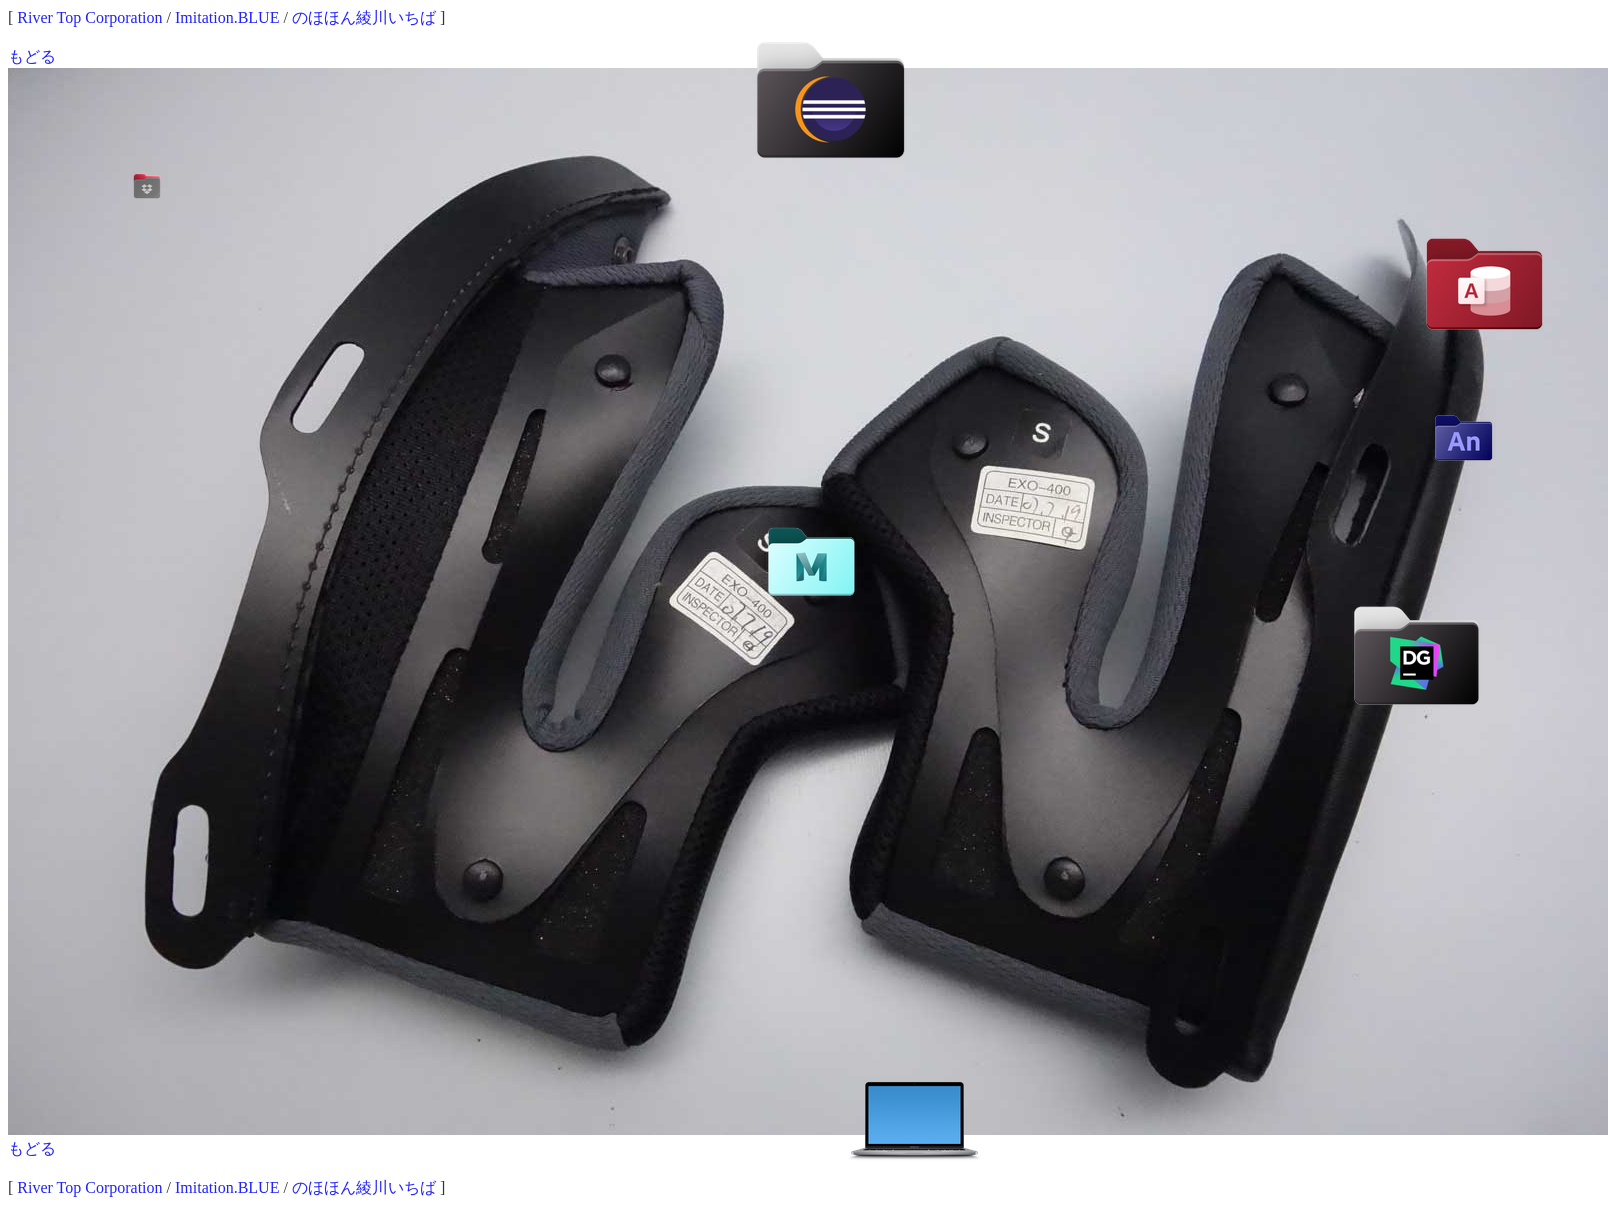 The height and width of the screenshot is (1207, 1608). I want to click on open adobe animate project files folder, so click(1463, 439).